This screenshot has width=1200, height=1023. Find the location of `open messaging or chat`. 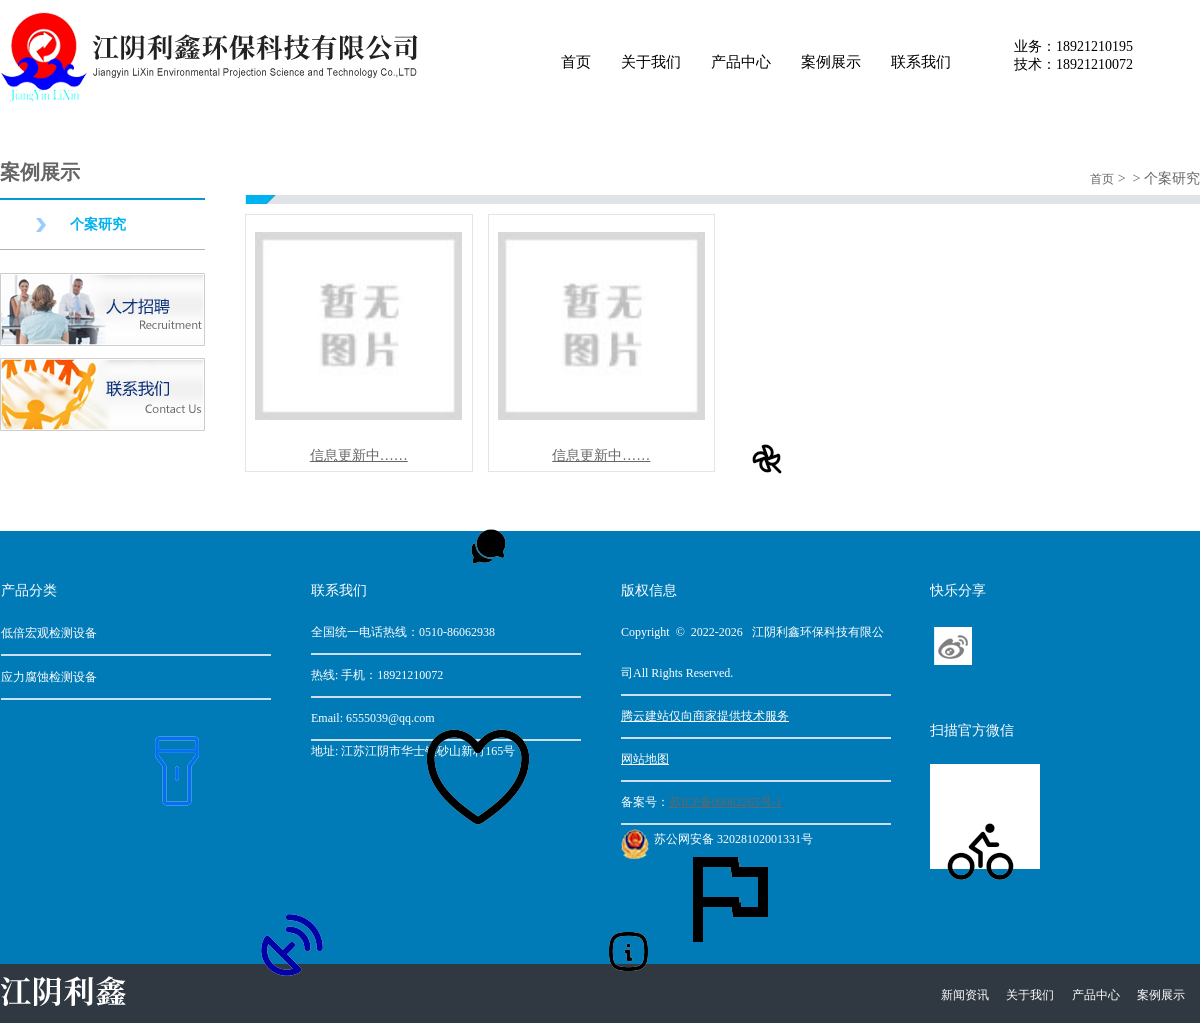

open messaging or chat is located at coordinates (488, 546).